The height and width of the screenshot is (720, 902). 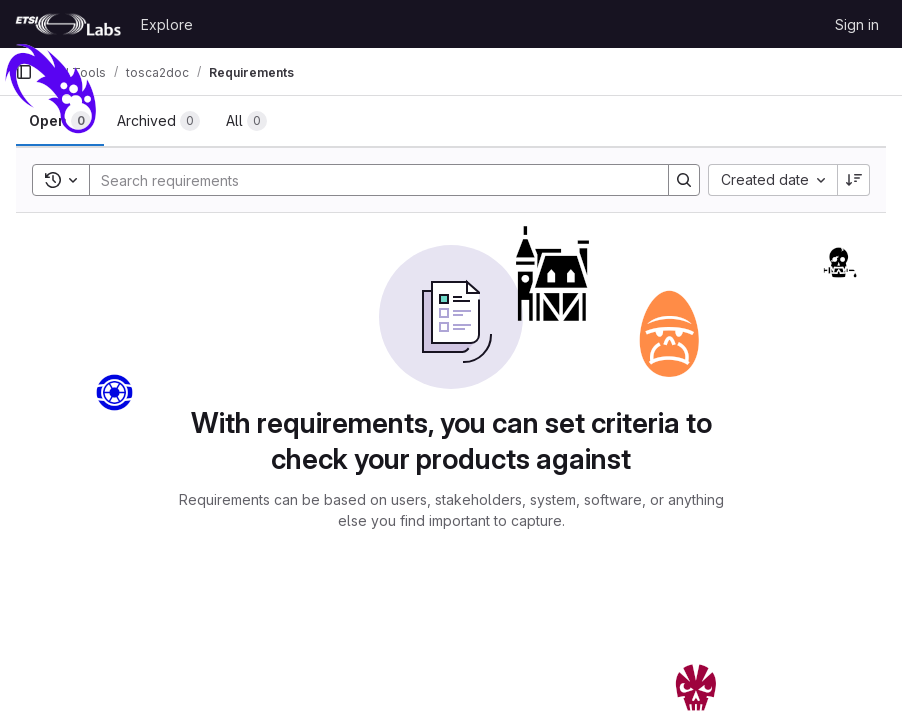 I want to click on indicates danger or deadly hazard in gameplay, so click(x=696, y=687).